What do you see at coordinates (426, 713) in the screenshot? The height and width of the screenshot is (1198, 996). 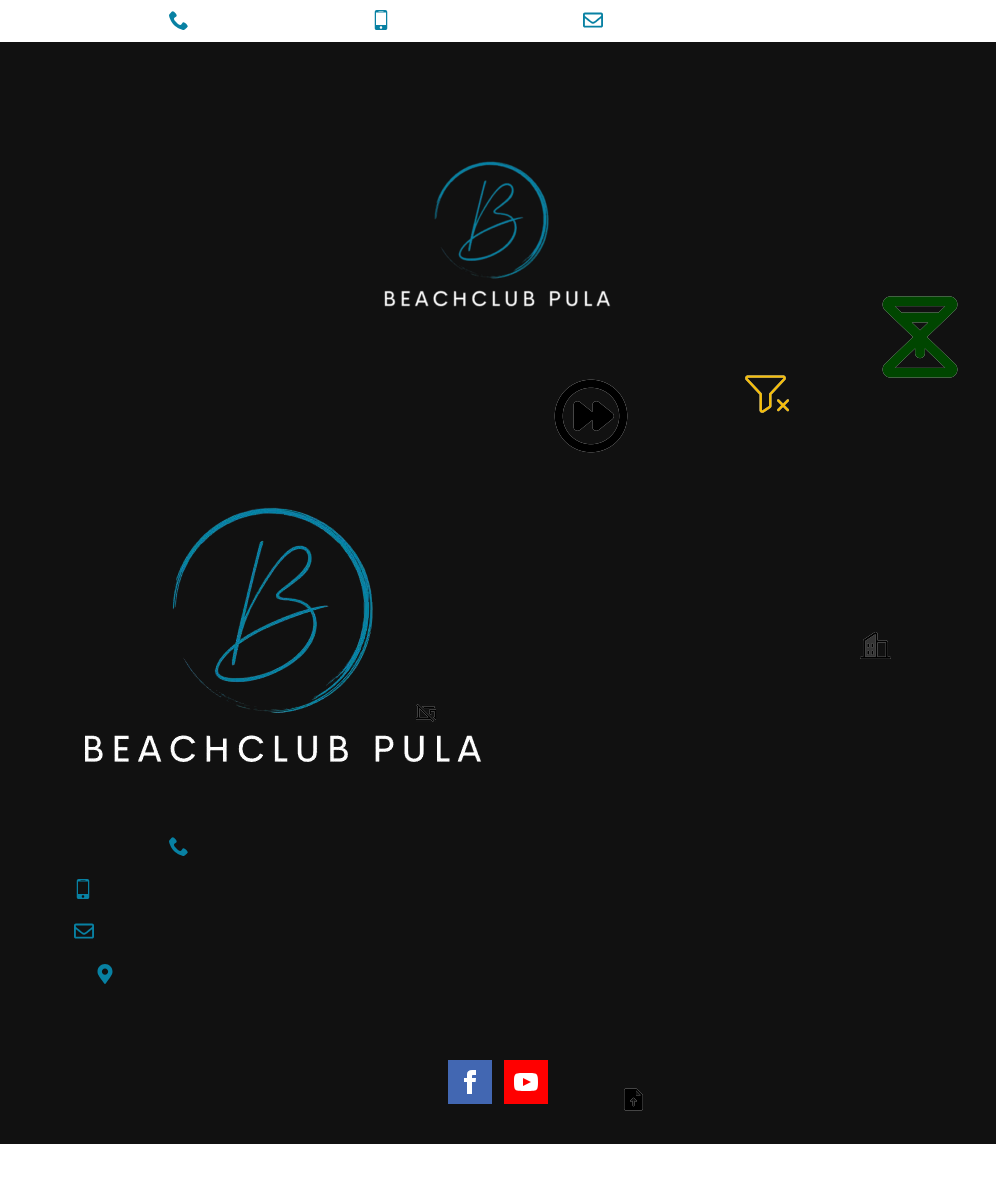 I see `device linking is disabled` at bounding box center [426, 713].